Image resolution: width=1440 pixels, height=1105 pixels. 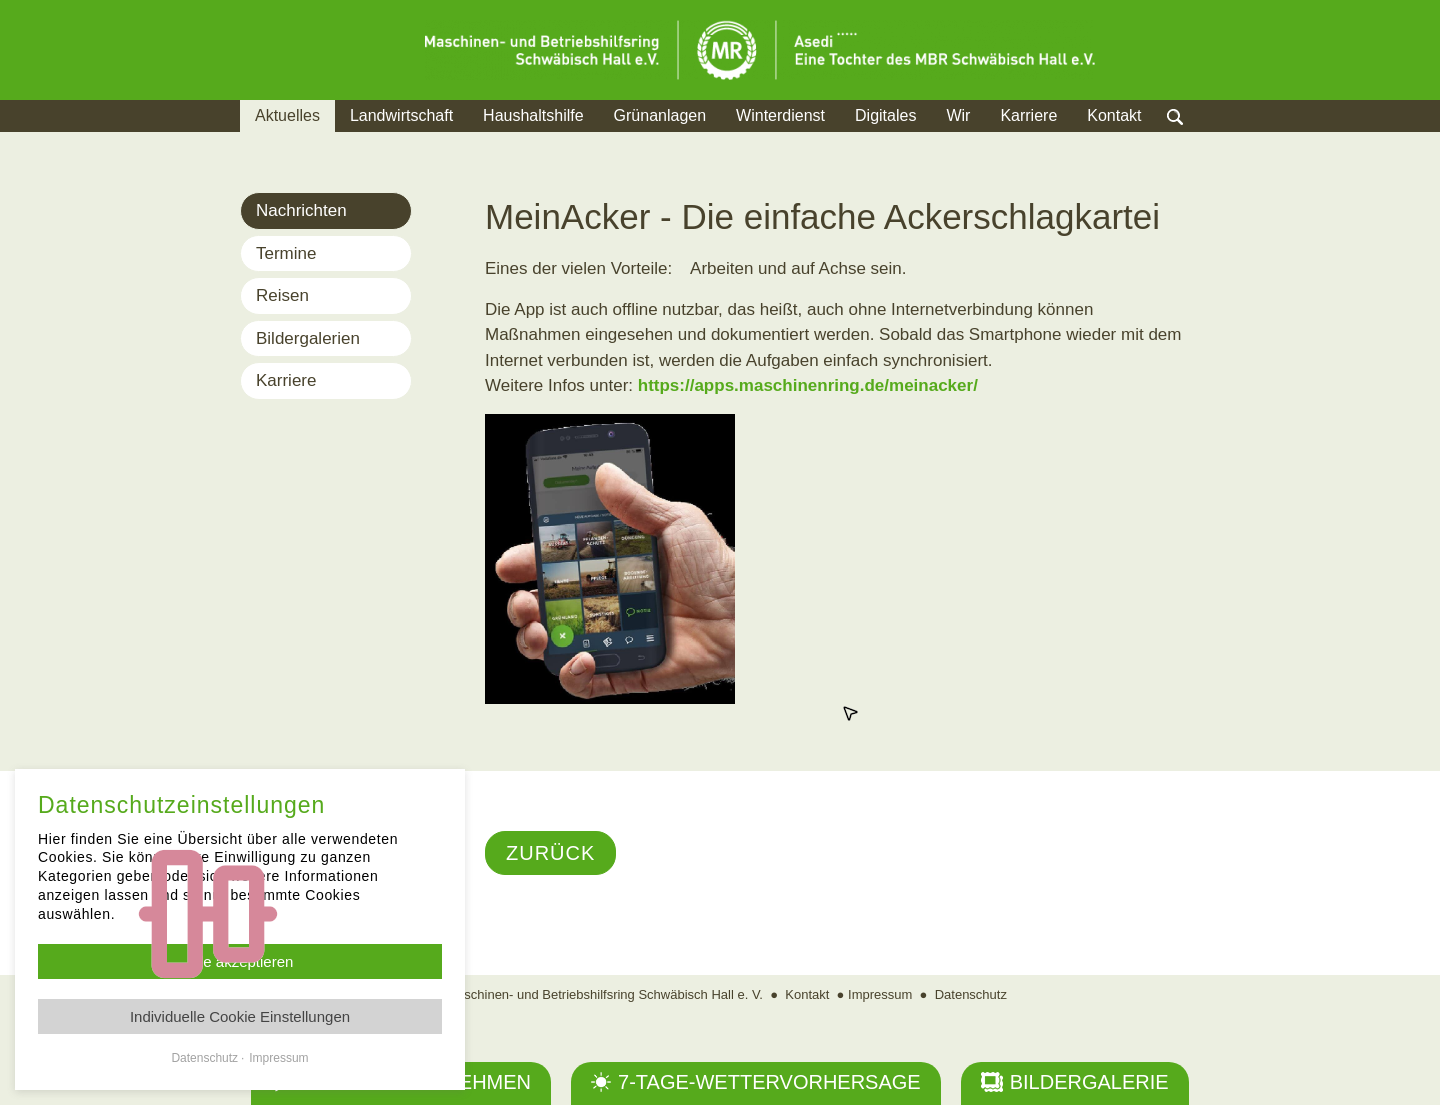 What do you see at coordinates (849, 712) in the screenshot?
I see `tap to navigate to a destination` at bounding box center [849, 712].